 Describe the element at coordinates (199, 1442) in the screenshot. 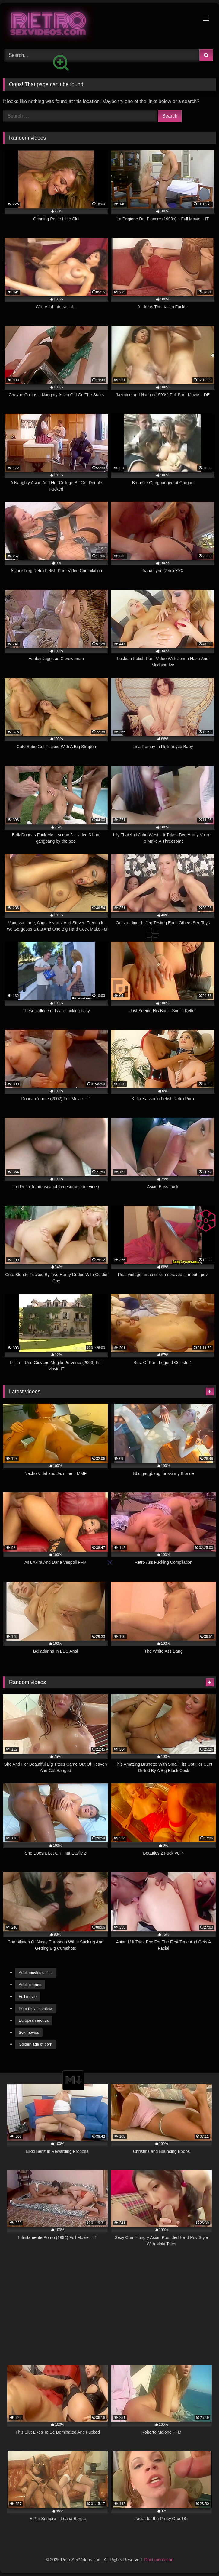

I see `indicates copyleft licensing for content or software` at that location.